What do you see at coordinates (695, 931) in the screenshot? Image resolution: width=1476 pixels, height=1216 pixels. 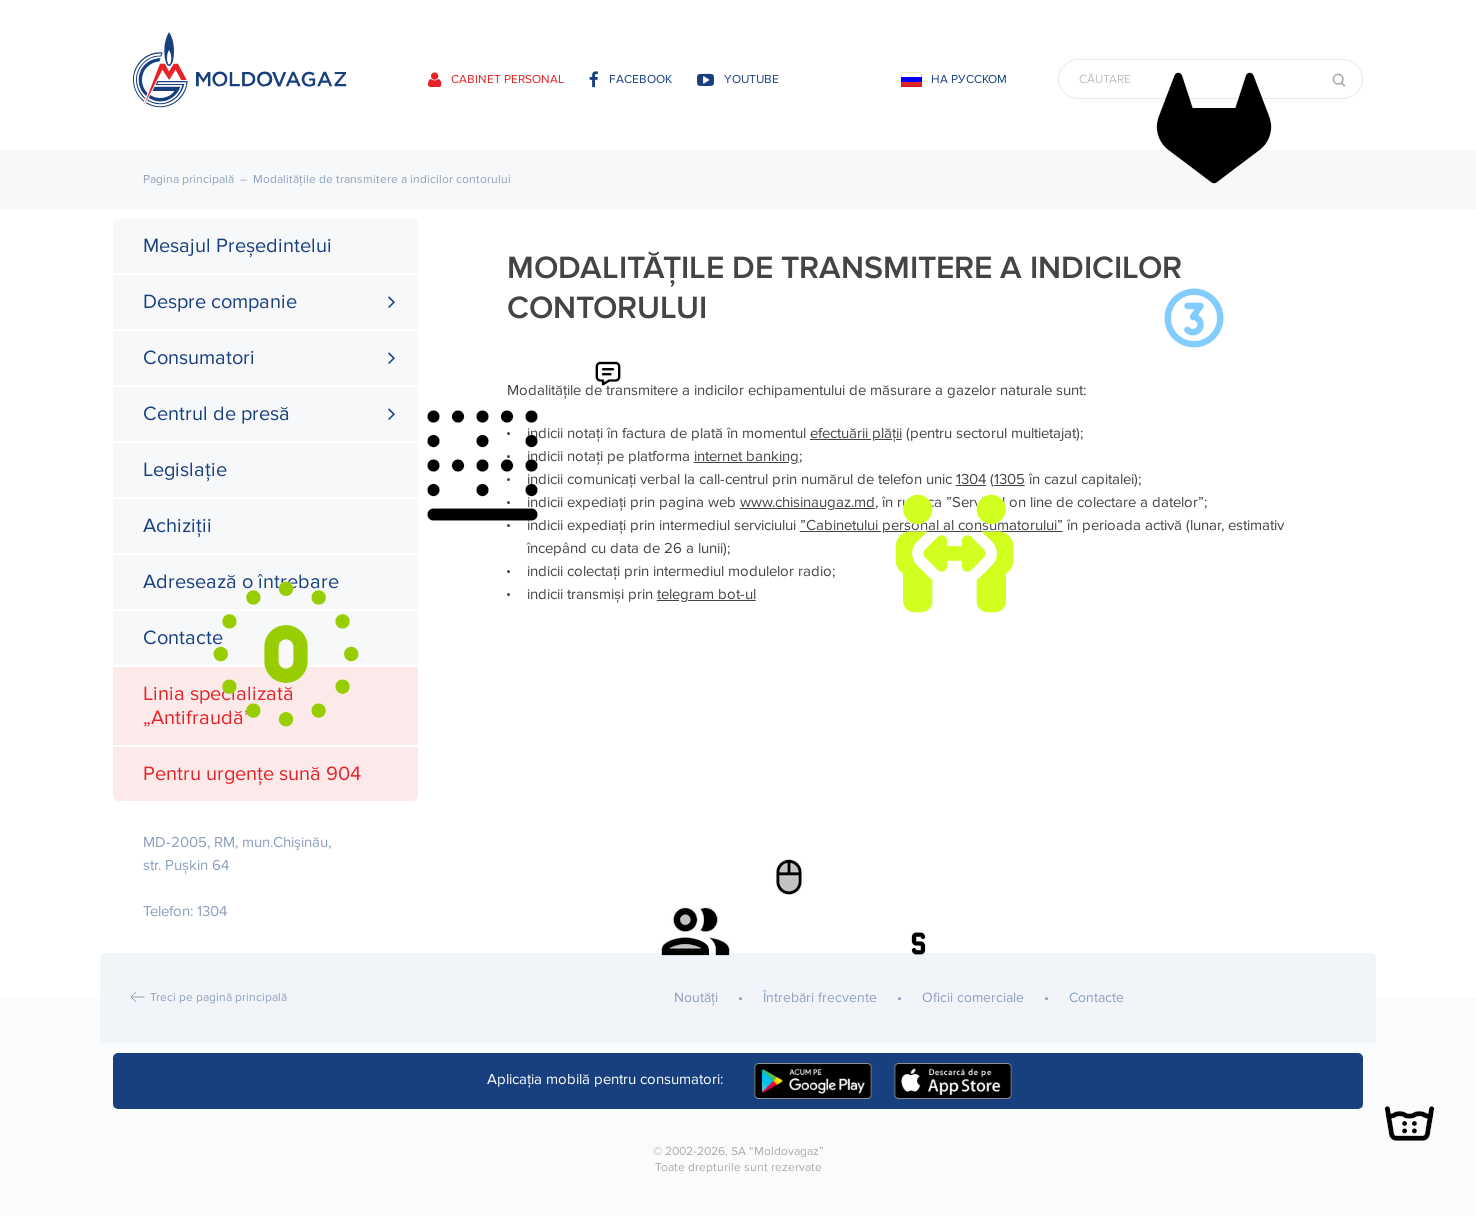 I see `view contacts or people list` at bounding box center [695, 931].